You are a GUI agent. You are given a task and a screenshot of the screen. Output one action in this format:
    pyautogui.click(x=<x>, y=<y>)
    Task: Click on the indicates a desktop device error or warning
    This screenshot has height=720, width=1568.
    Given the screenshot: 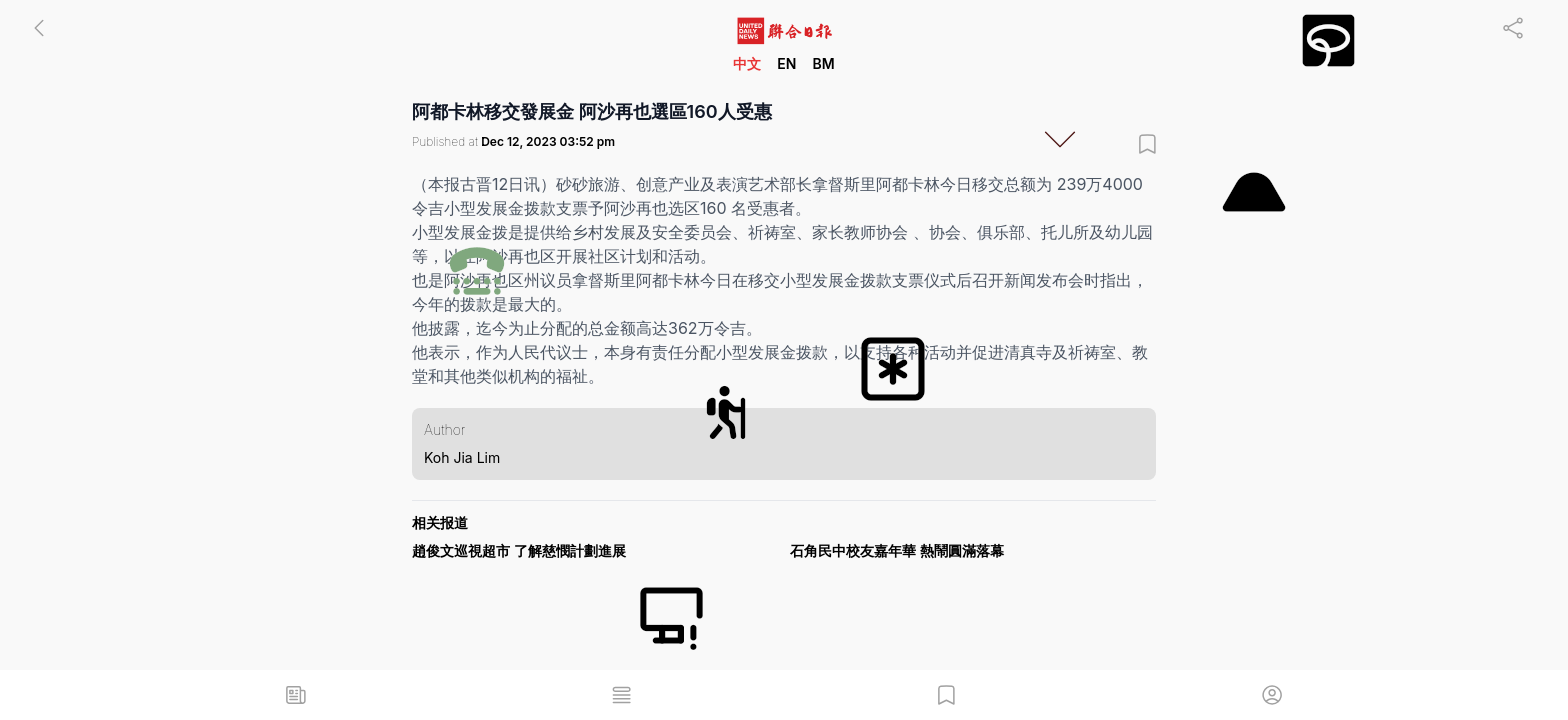 What is the action you would take?
    pyautogui.click(x=671, y=615)
    